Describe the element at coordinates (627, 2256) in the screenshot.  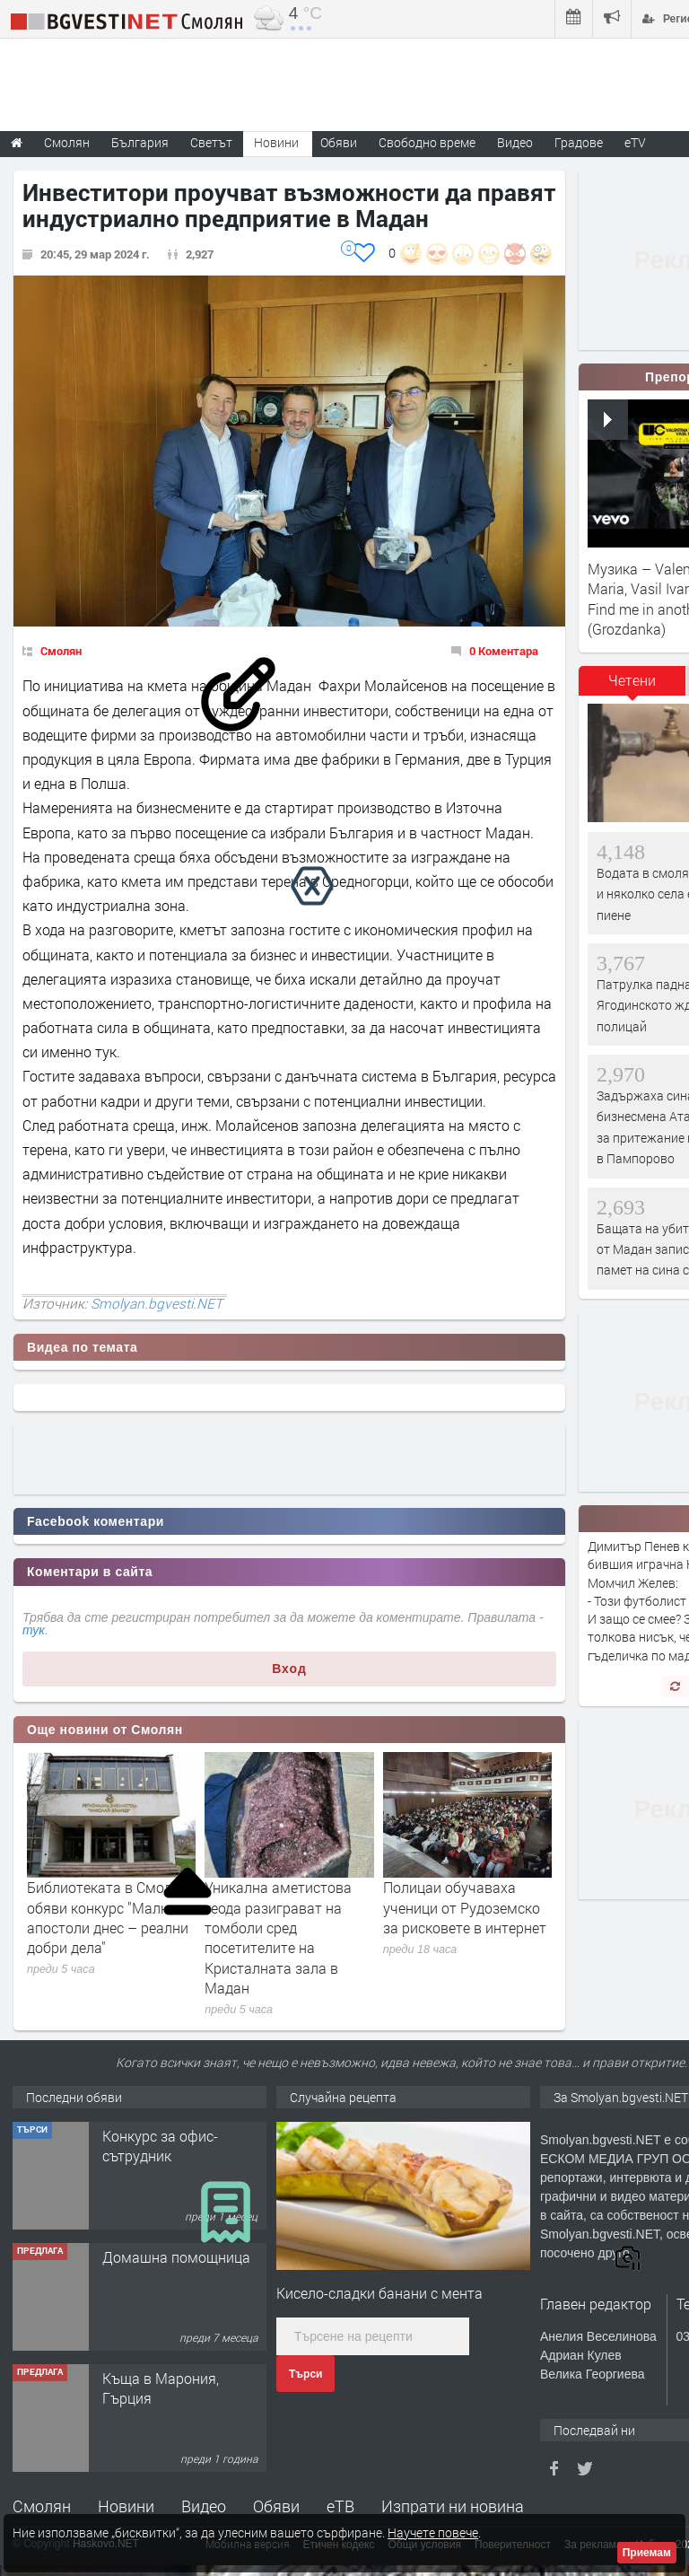
I see `pause video recording` at that location.